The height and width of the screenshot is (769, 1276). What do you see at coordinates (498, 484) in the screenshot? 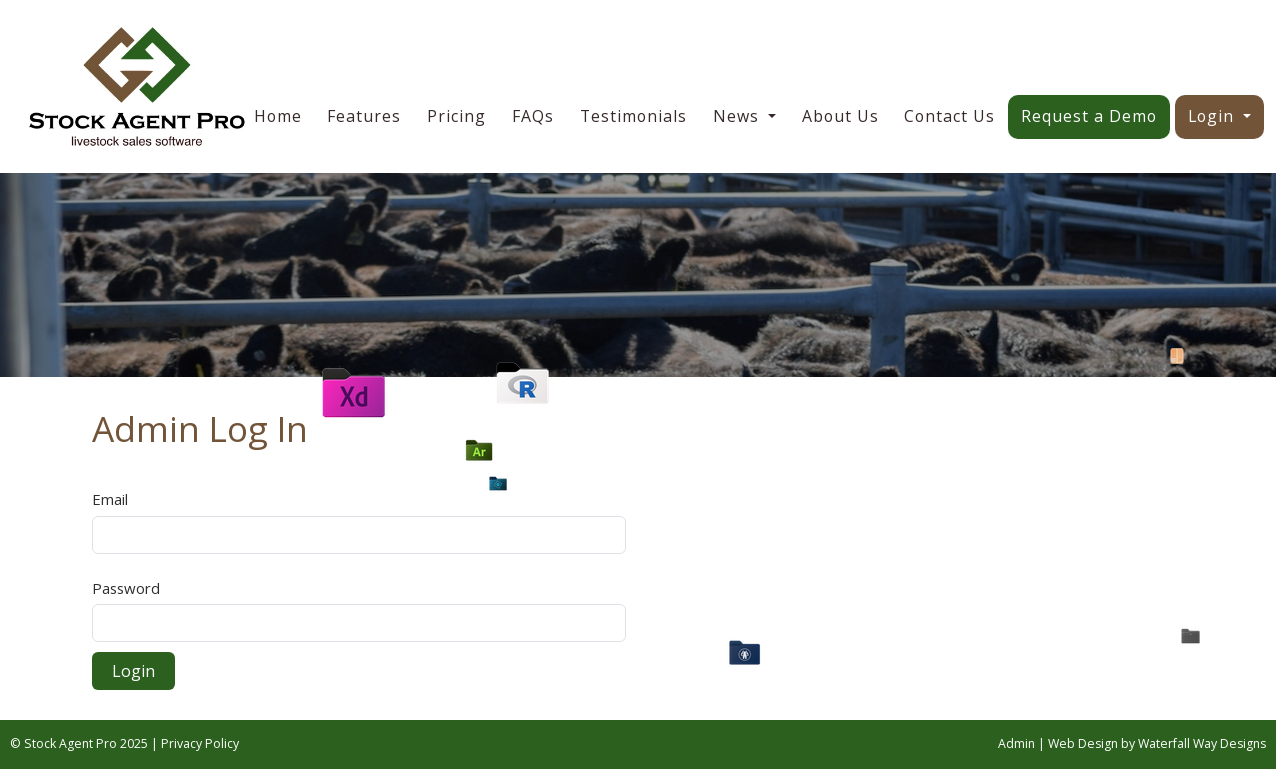
I see `open adobe photoshop elements project folder` at bounding box center [498, 484].